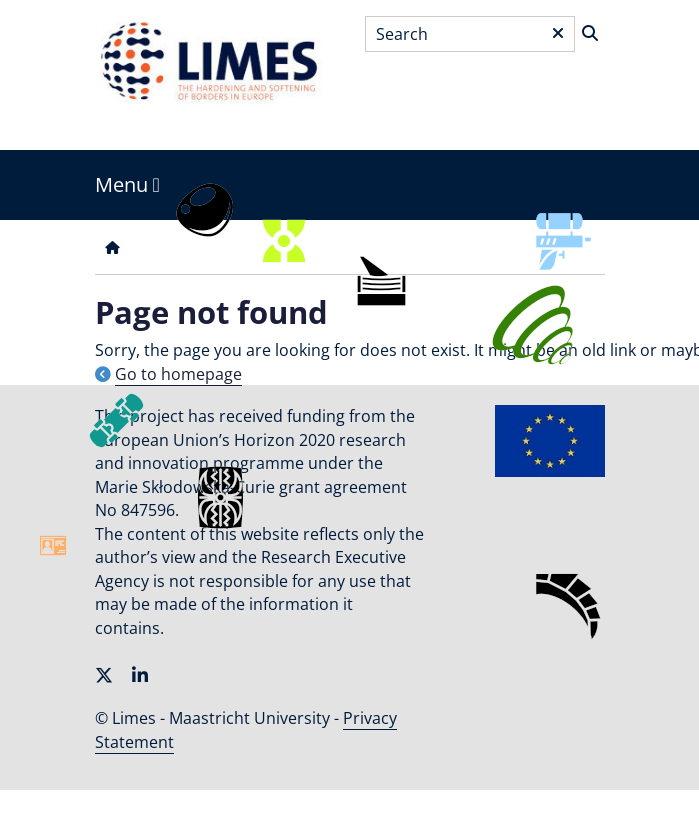 The width and height of the screenshot is (699, 815). Describe the element at coordinates (569, 606) in the screenshot. I see `armadillo tail icon for a creature or animal game element` at that location.